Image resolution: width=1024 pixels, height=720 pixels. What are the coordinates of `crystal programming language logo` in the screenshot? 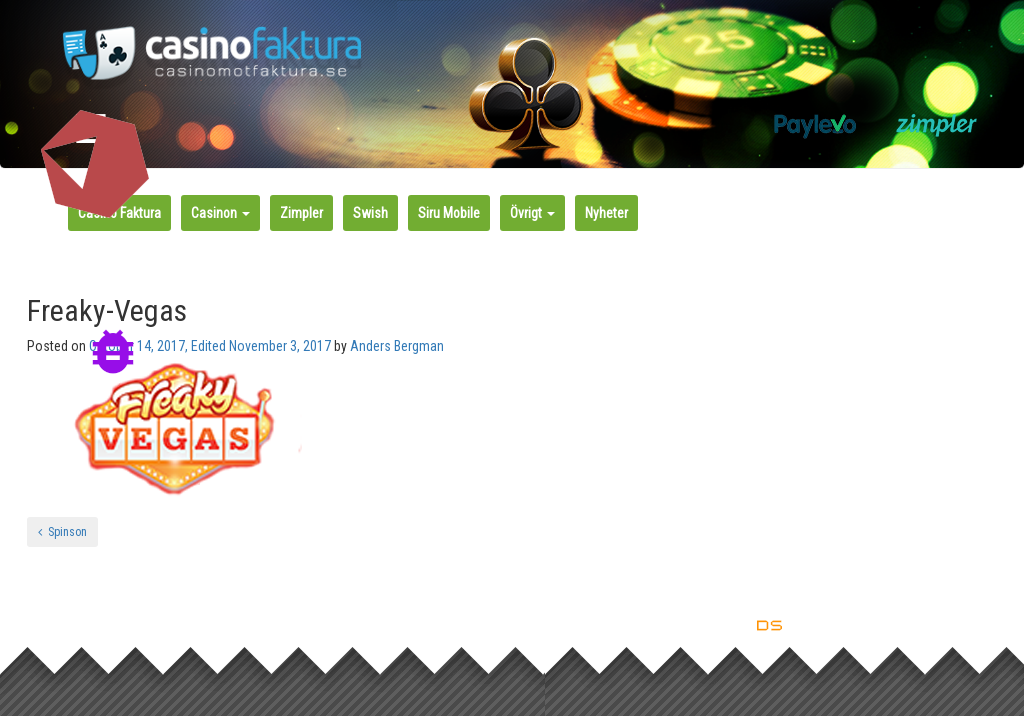 It's located at (95, 164).